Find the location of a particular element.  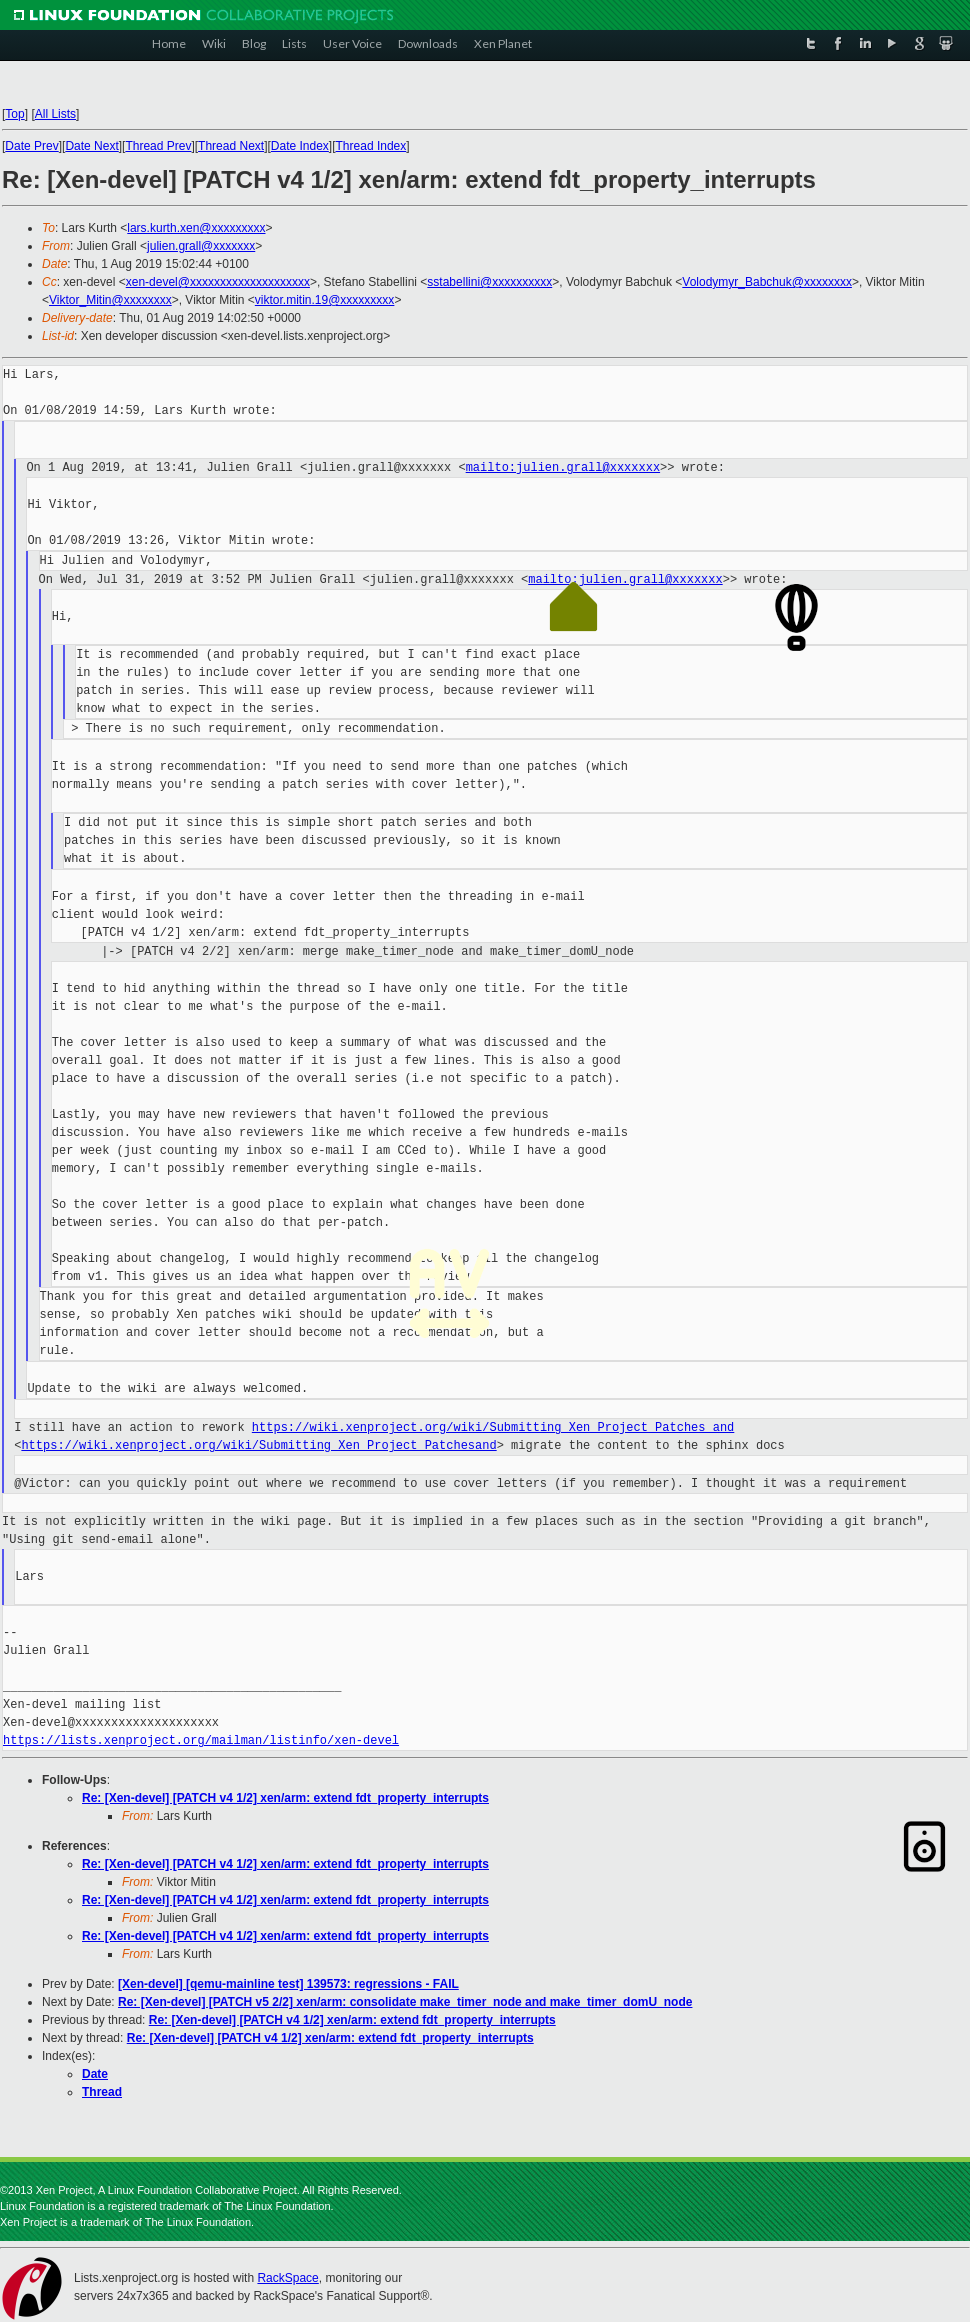

adjust letter spacing in text is located at coordinates (449, 1293).